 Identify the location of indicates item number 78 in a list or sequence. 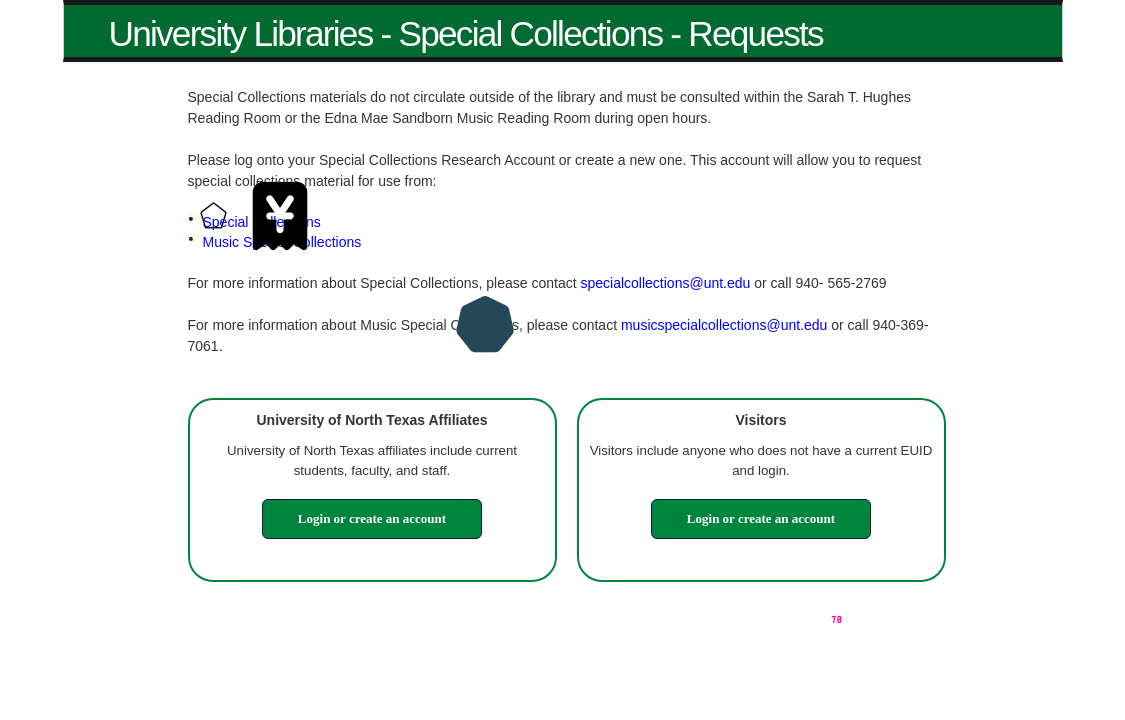
(836, 619).